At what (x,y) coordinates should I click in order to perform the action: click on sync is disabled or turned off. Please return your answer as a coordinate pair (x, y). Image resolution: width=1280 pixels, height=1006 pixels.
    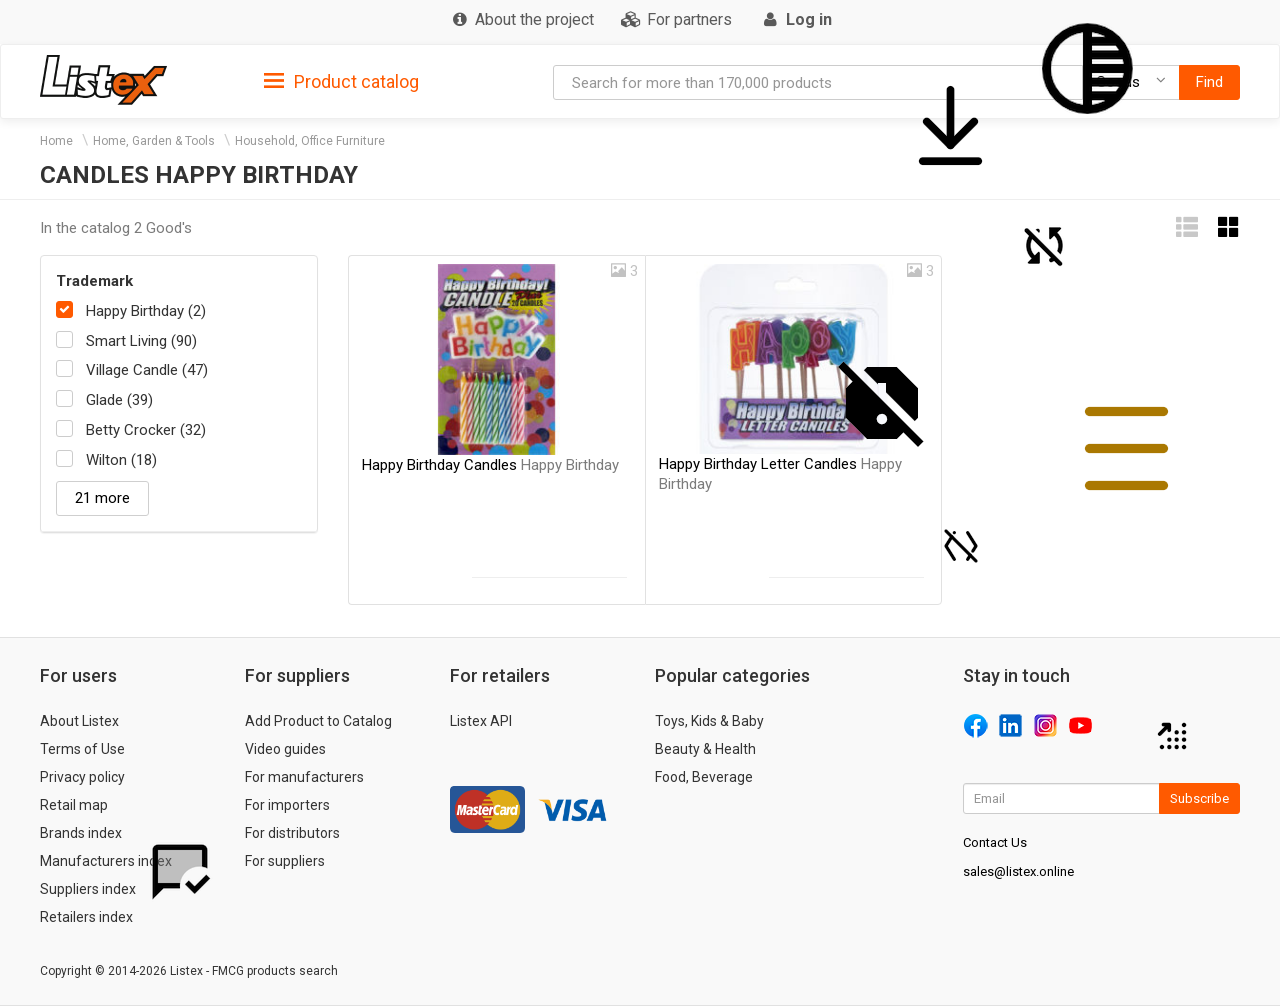
    Looking at the image, I should click on (1044, 245).